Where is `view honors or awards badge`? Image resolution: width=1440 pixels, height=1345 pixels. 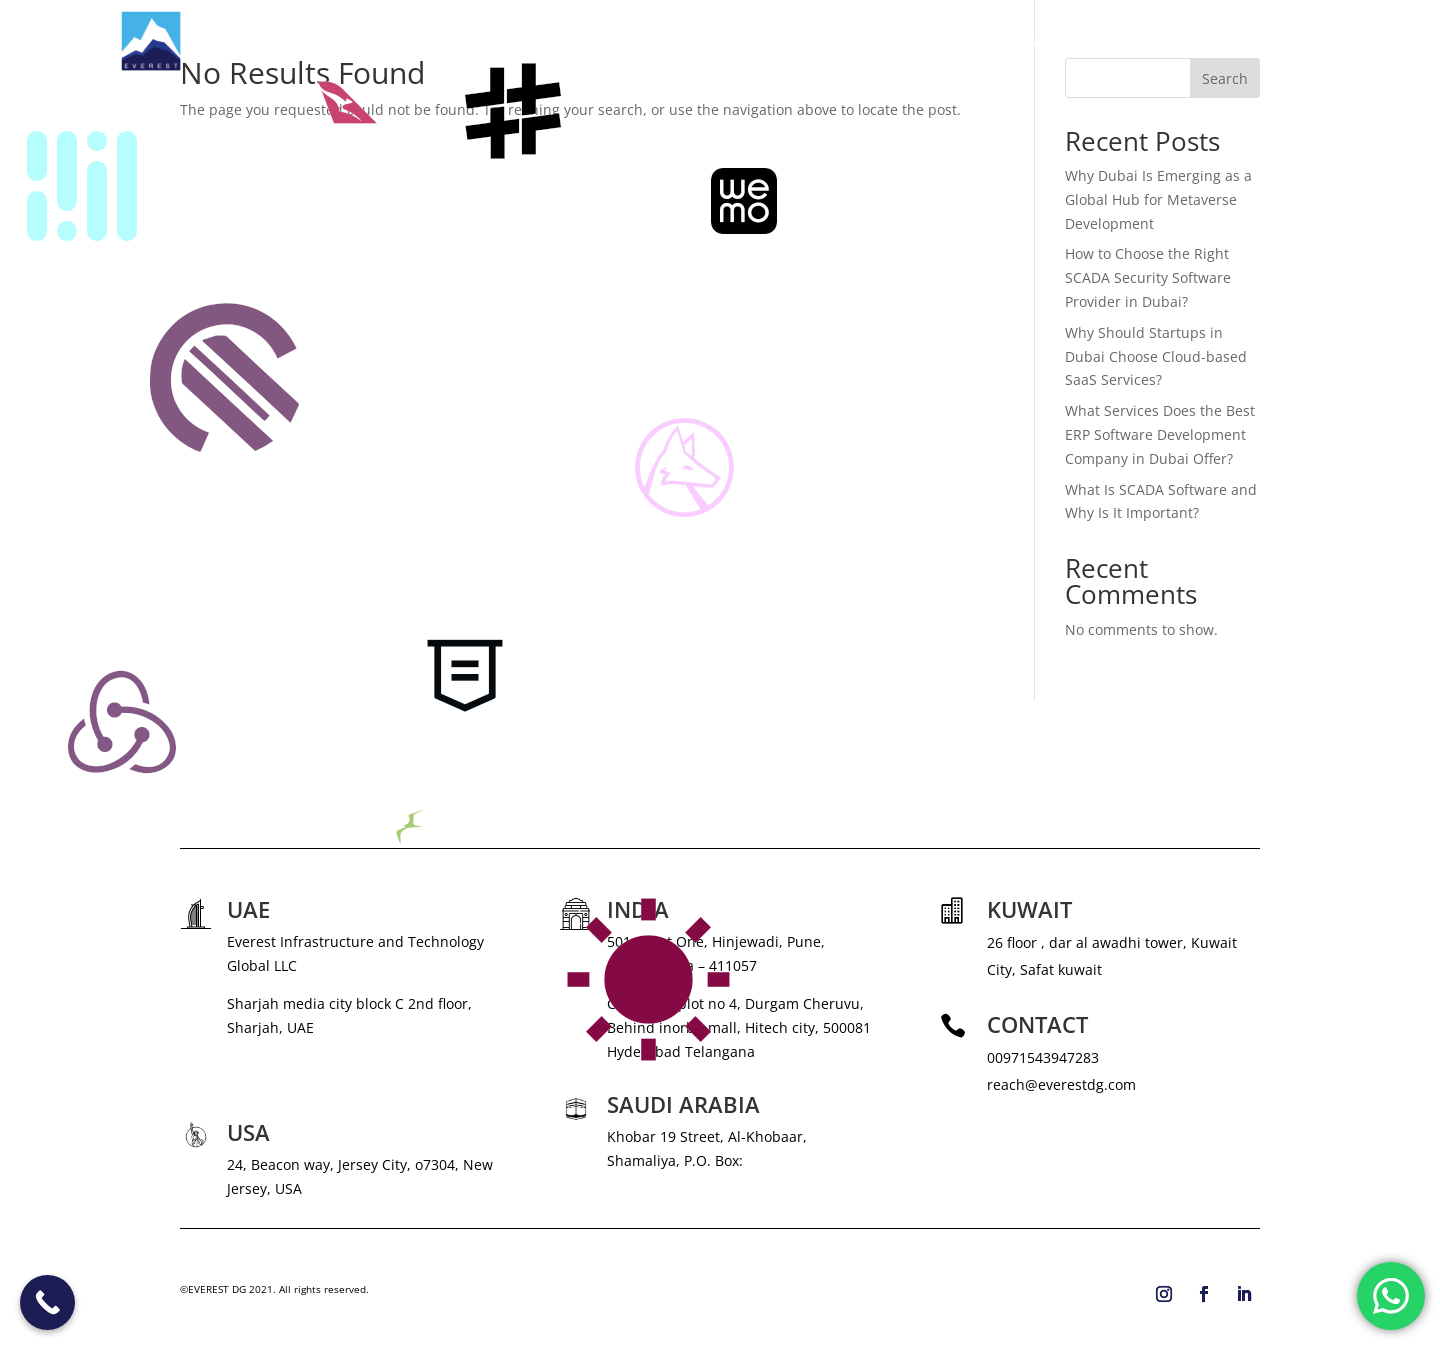 view honors or awards badge is located at coordinates (465, 674).